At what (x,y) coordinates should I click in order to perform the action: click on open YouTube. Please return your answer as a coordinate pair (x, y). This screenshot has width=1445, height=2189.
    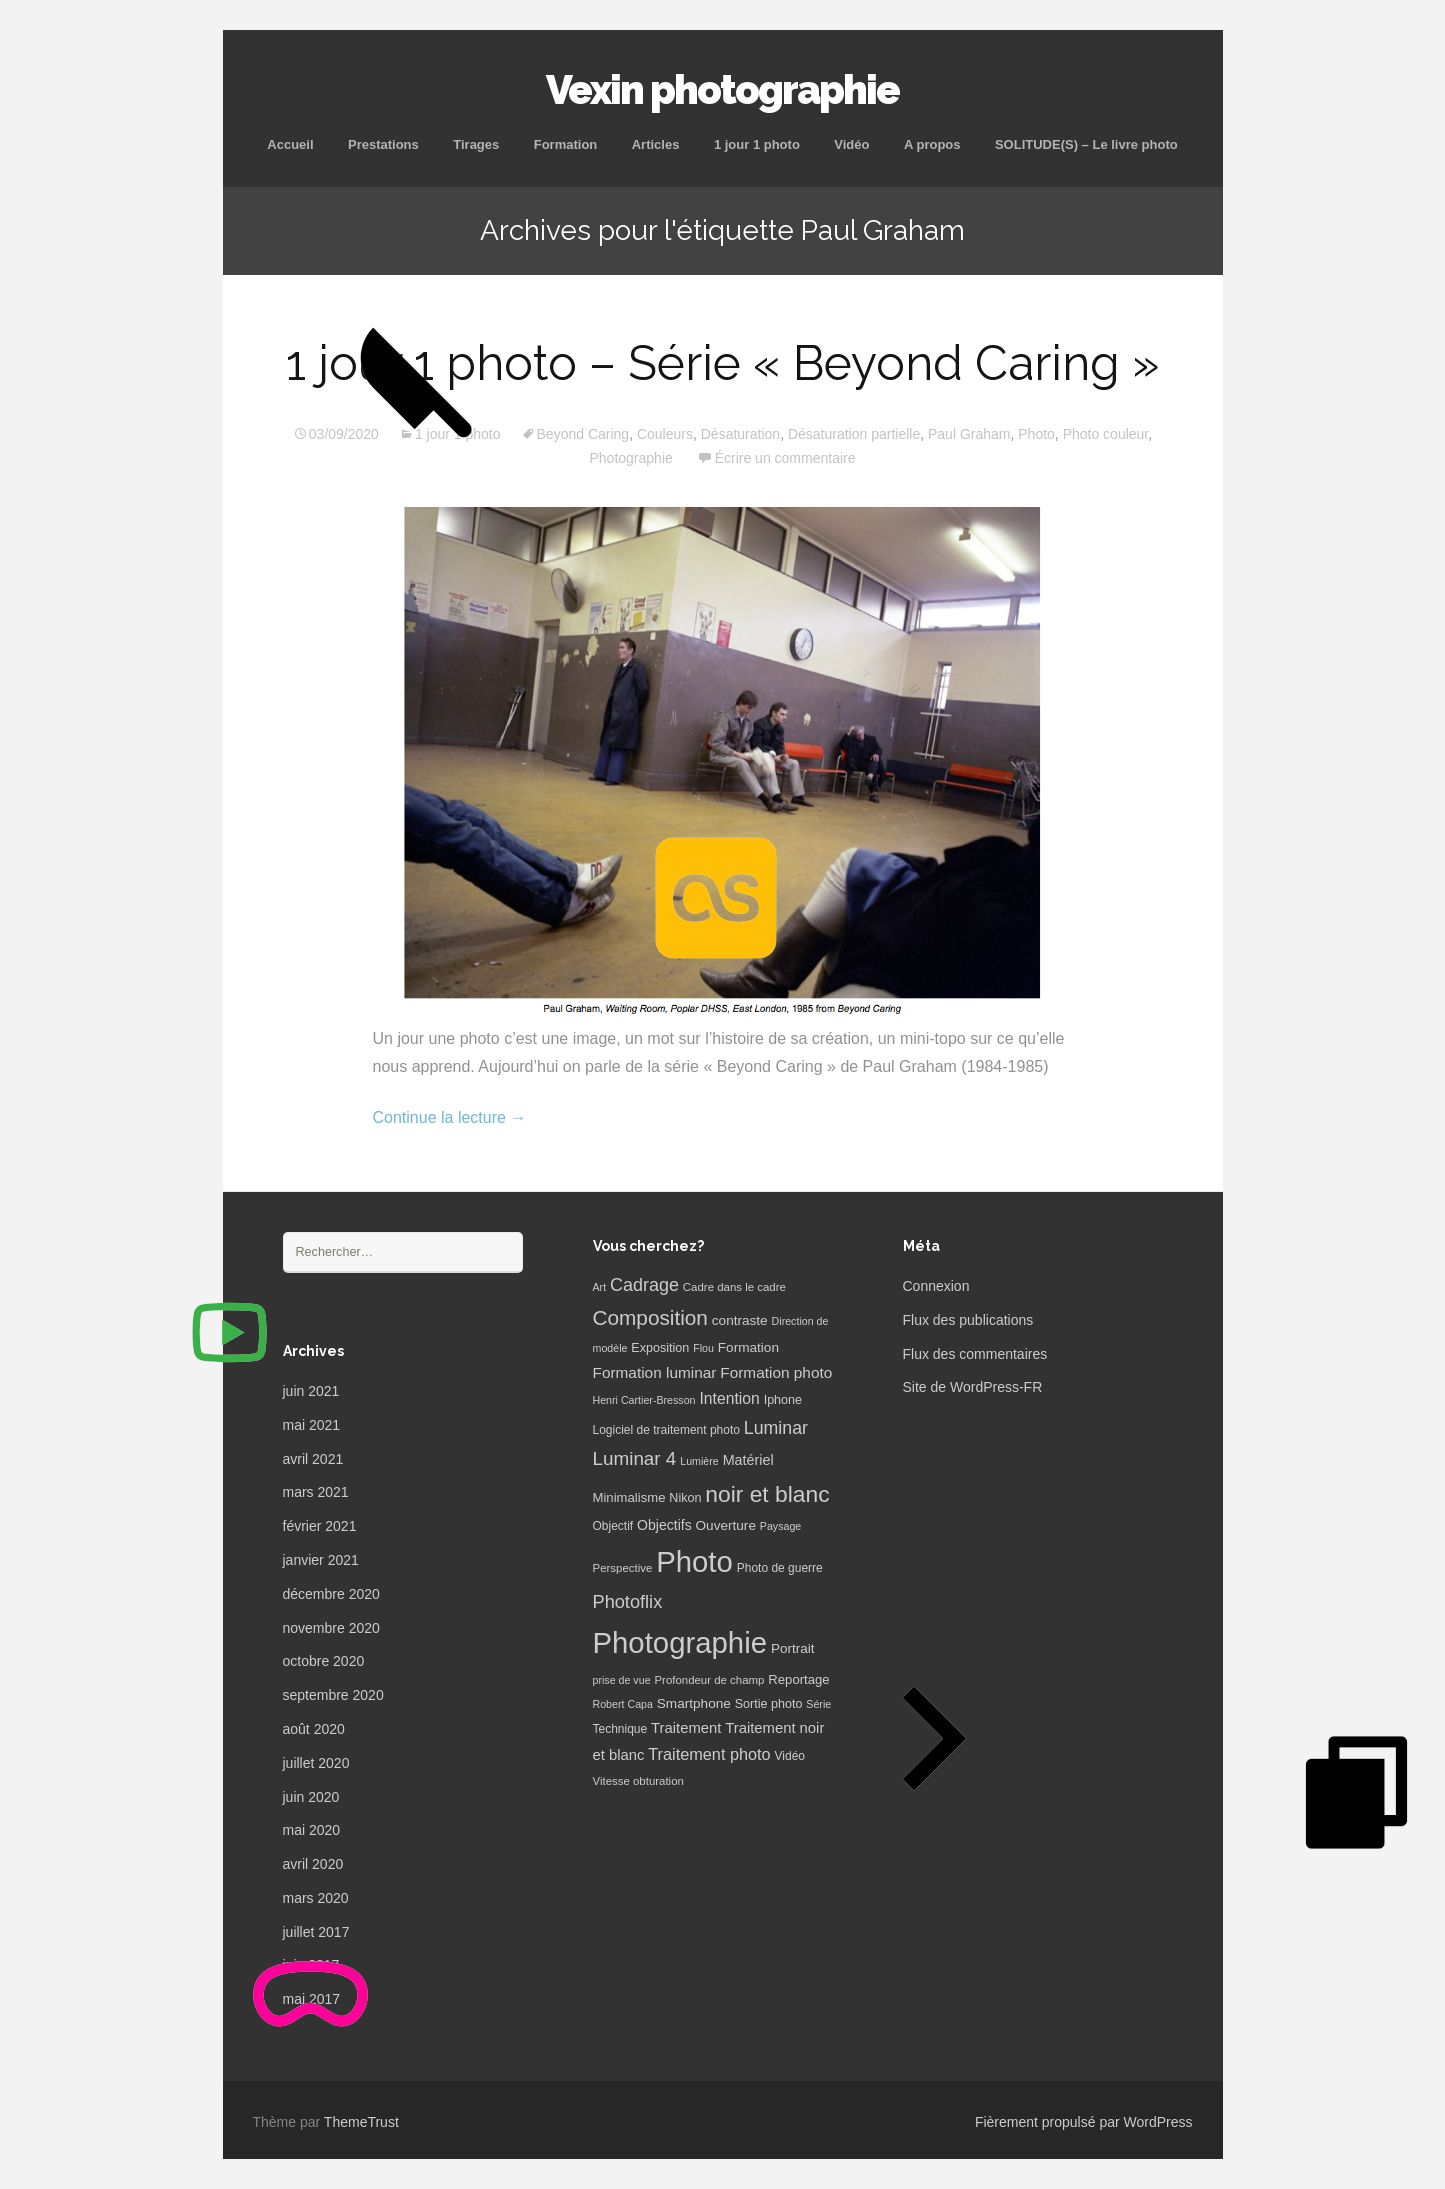
    Looking at the image, I should click on (229, 1332).